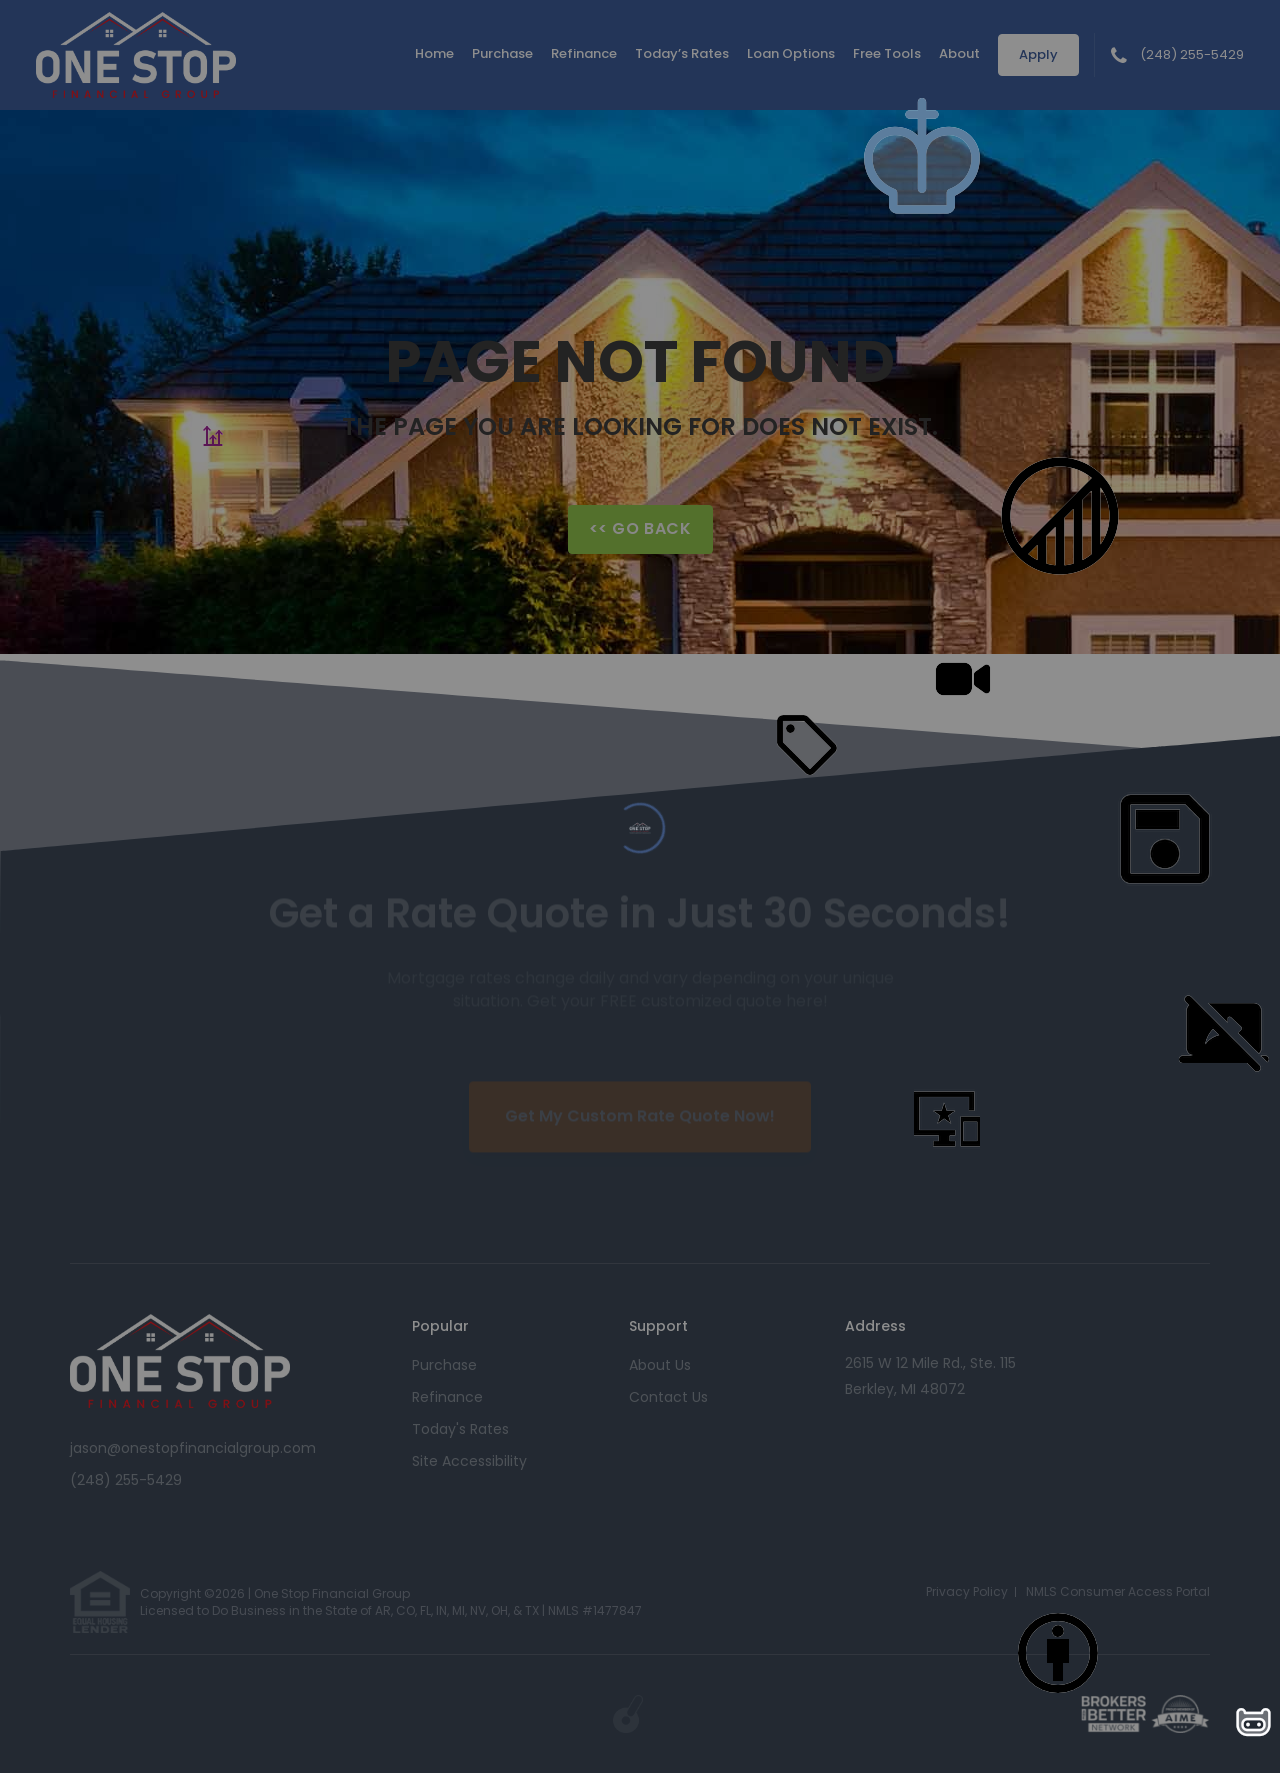  I want to click on view important or priority devices, so click(947, 1119).